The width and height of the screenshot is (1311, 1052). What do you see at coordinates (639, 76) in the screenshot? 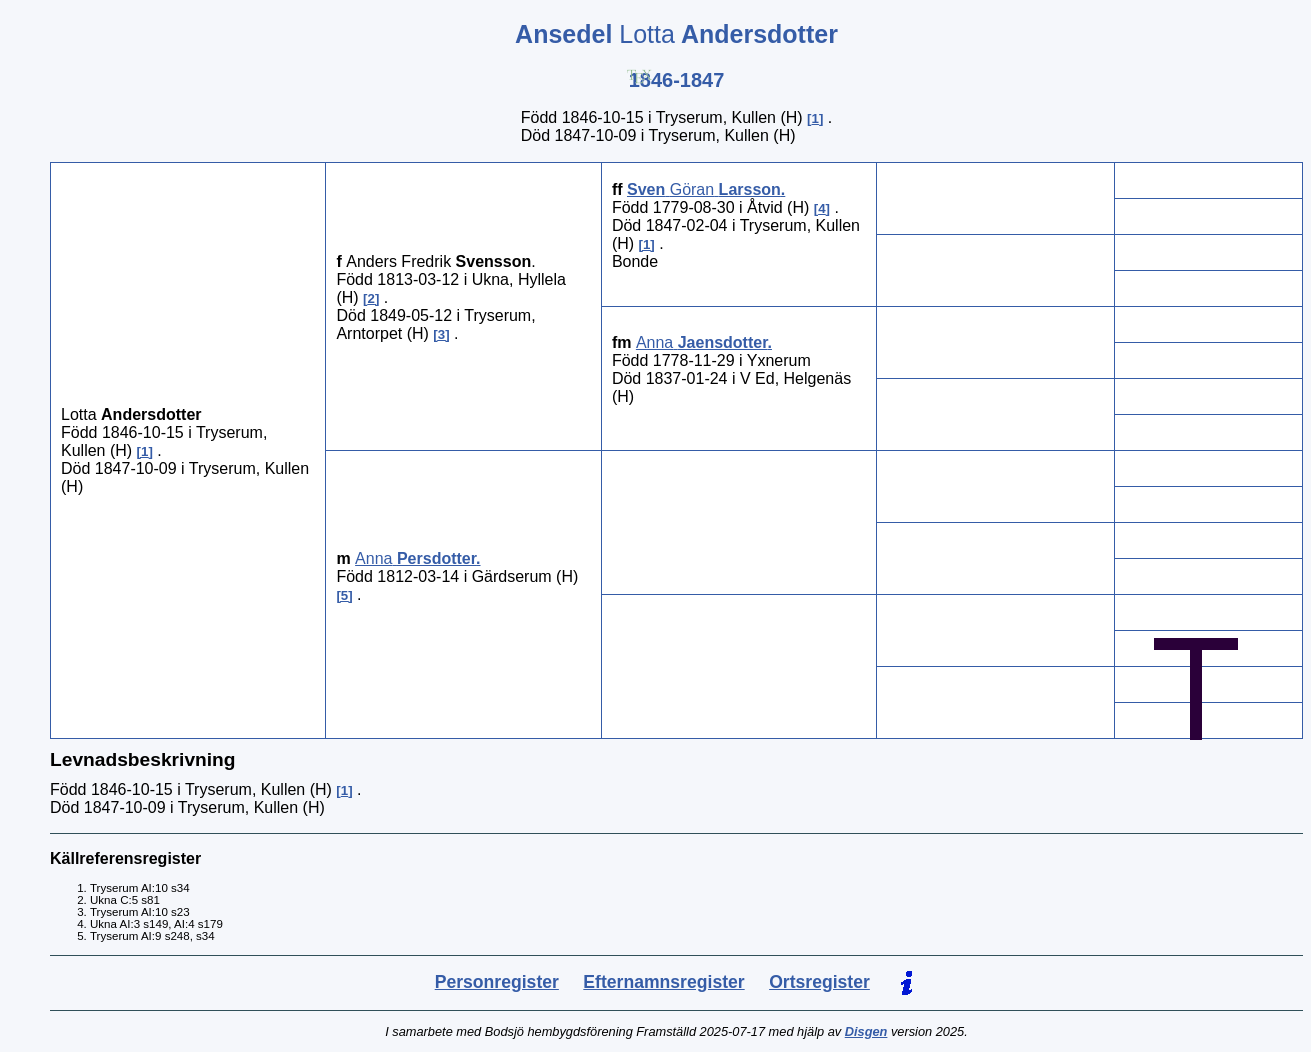
I see `TeX typesetting system logo` at bounding box center [639, 76].